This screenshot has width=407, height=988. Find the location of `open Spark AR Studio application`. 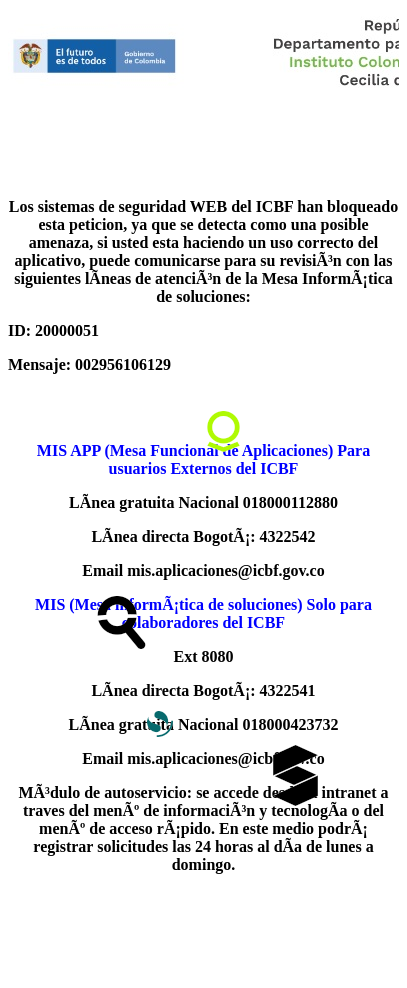

open Spark AR Studio application is located at coordinates (295, 775).